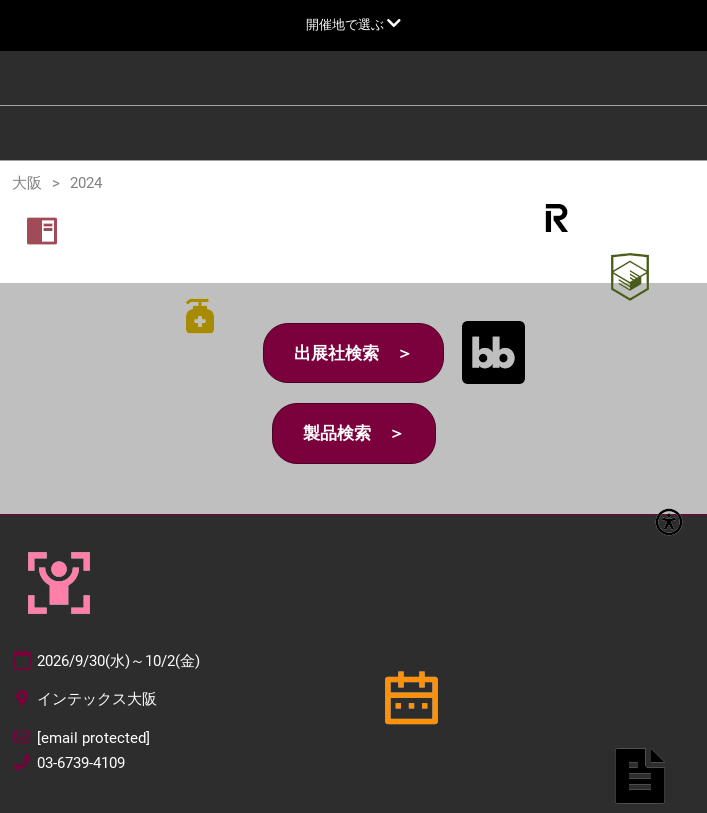 This screenshot has height=813, width=707. I want to click on budibase app or service logo, so click(493, 352).